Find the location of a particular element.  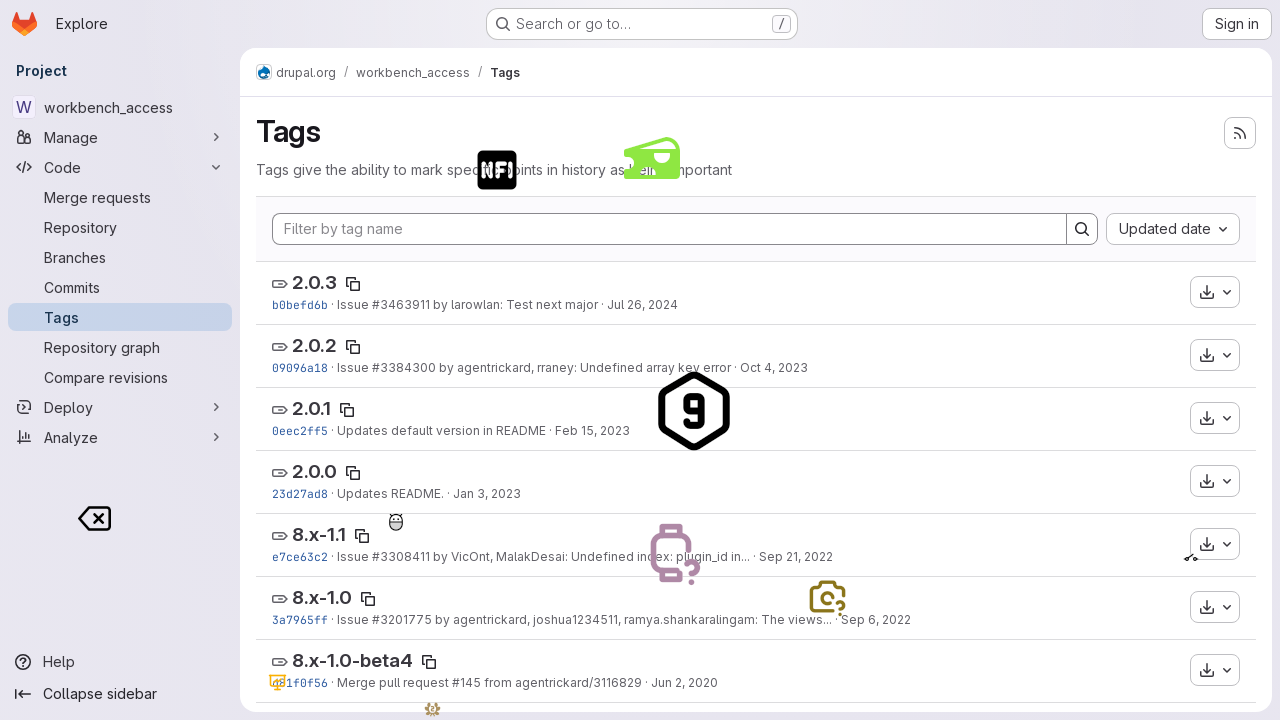

camera help or troubleshooting is located at coordinates (827, 596).